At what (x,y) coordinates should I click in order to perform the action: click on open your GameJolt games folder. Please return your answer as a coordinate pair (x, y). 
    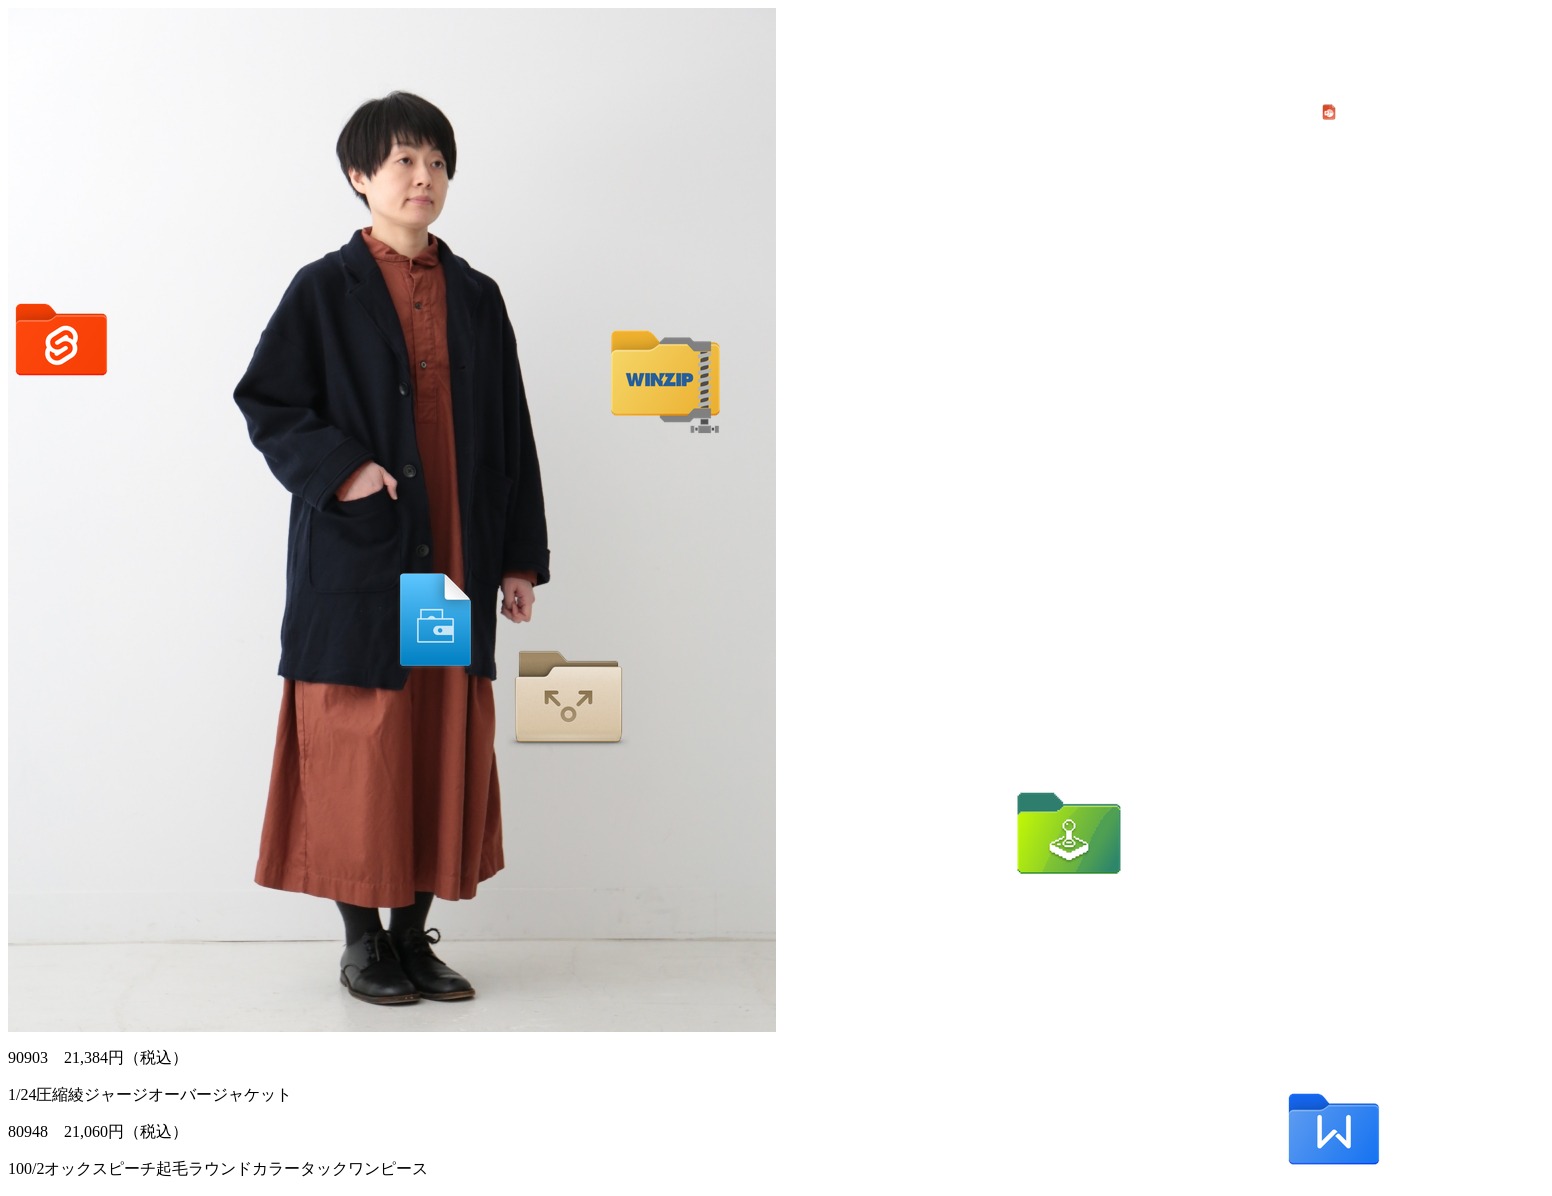
    Looking at the image, I should click on (1069, 836).